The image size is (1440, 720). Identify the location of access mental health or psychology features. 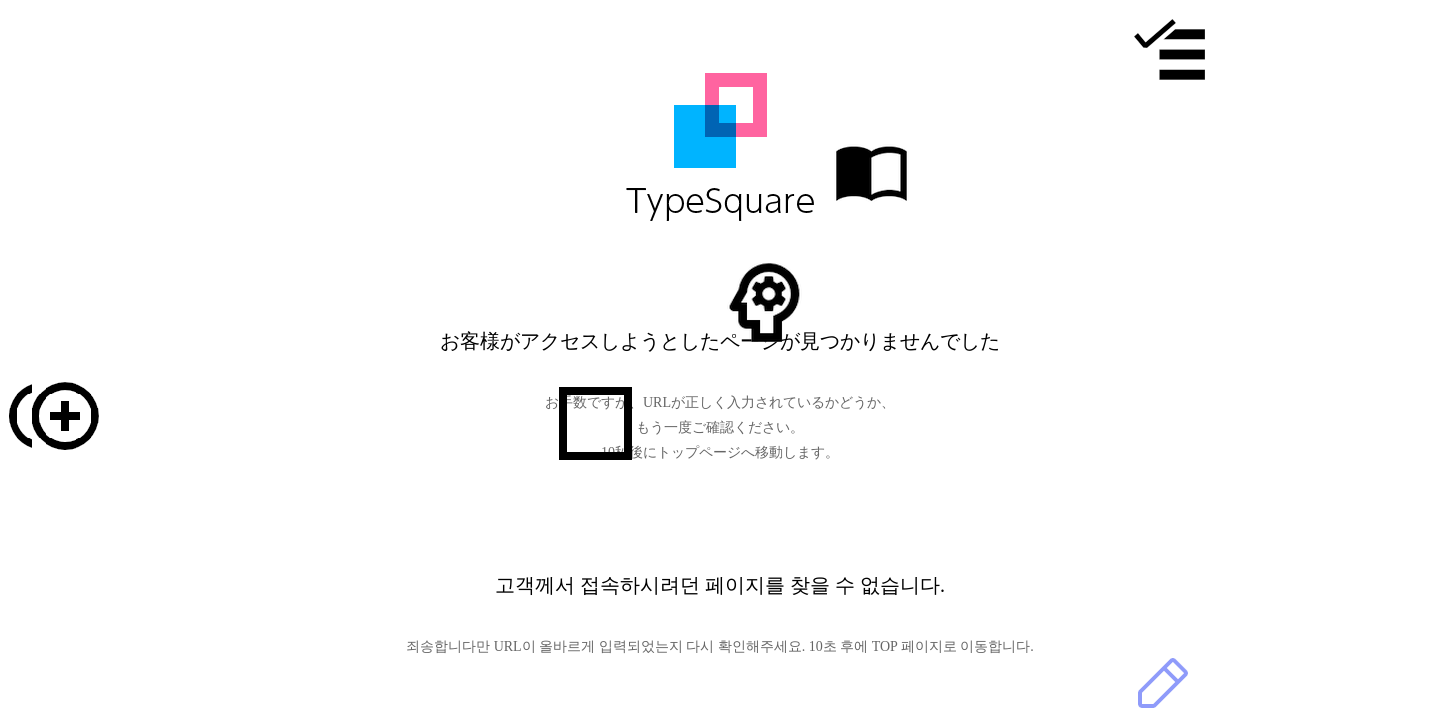
(764, 302).